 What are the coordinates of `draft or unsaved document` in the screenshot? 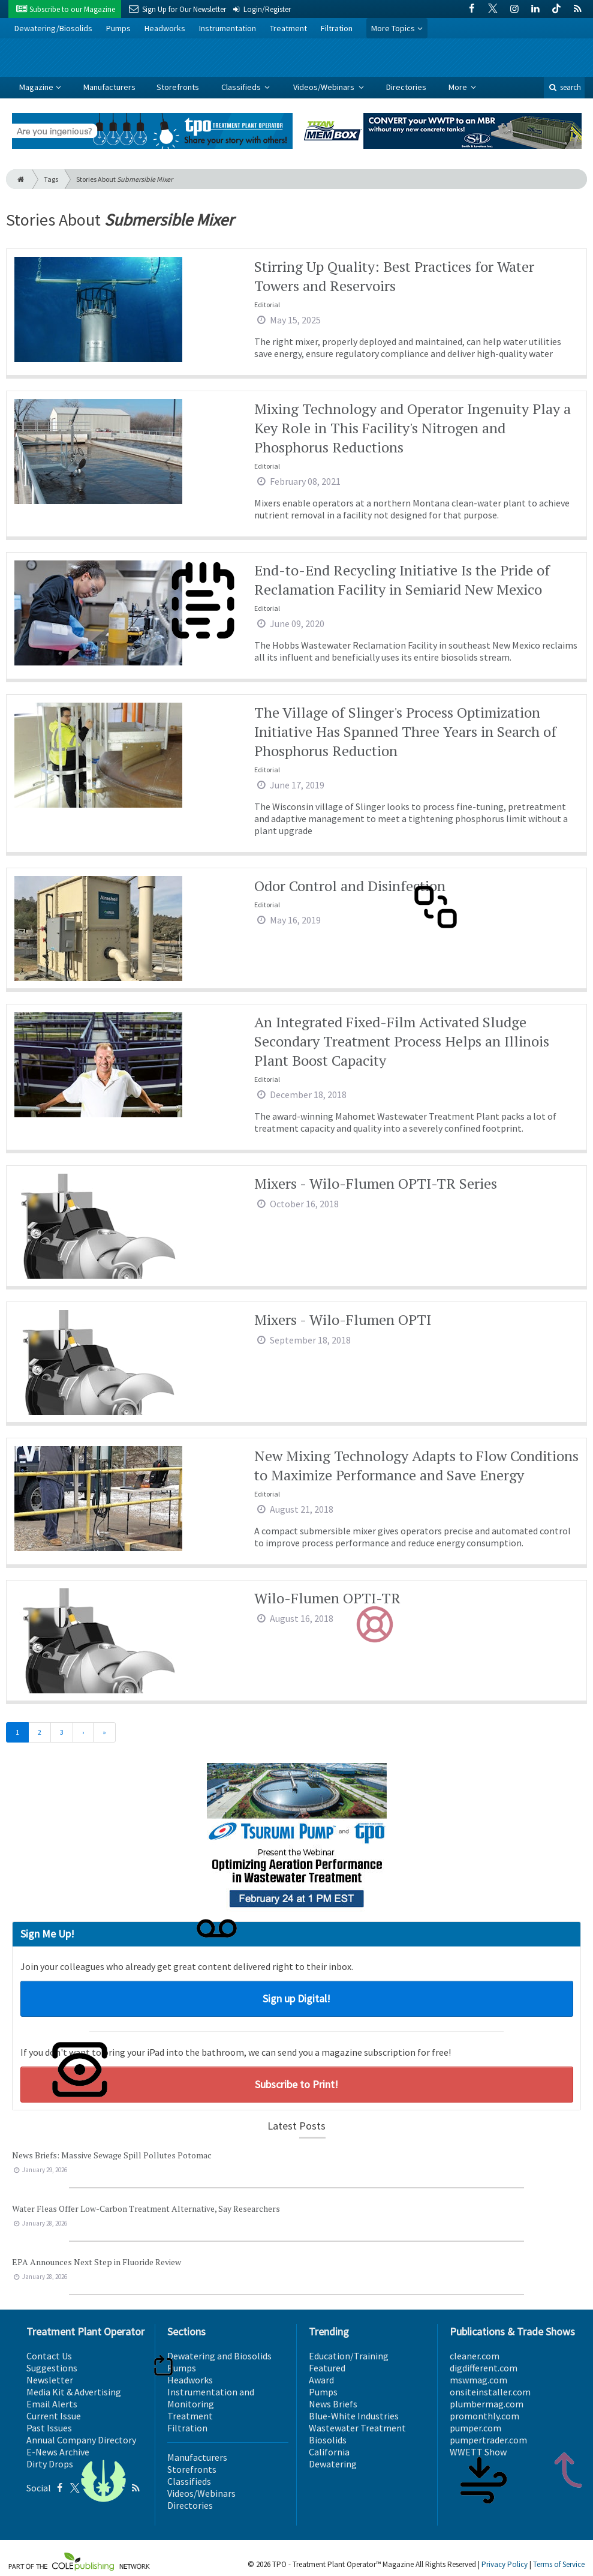 It's located at (203, 600).